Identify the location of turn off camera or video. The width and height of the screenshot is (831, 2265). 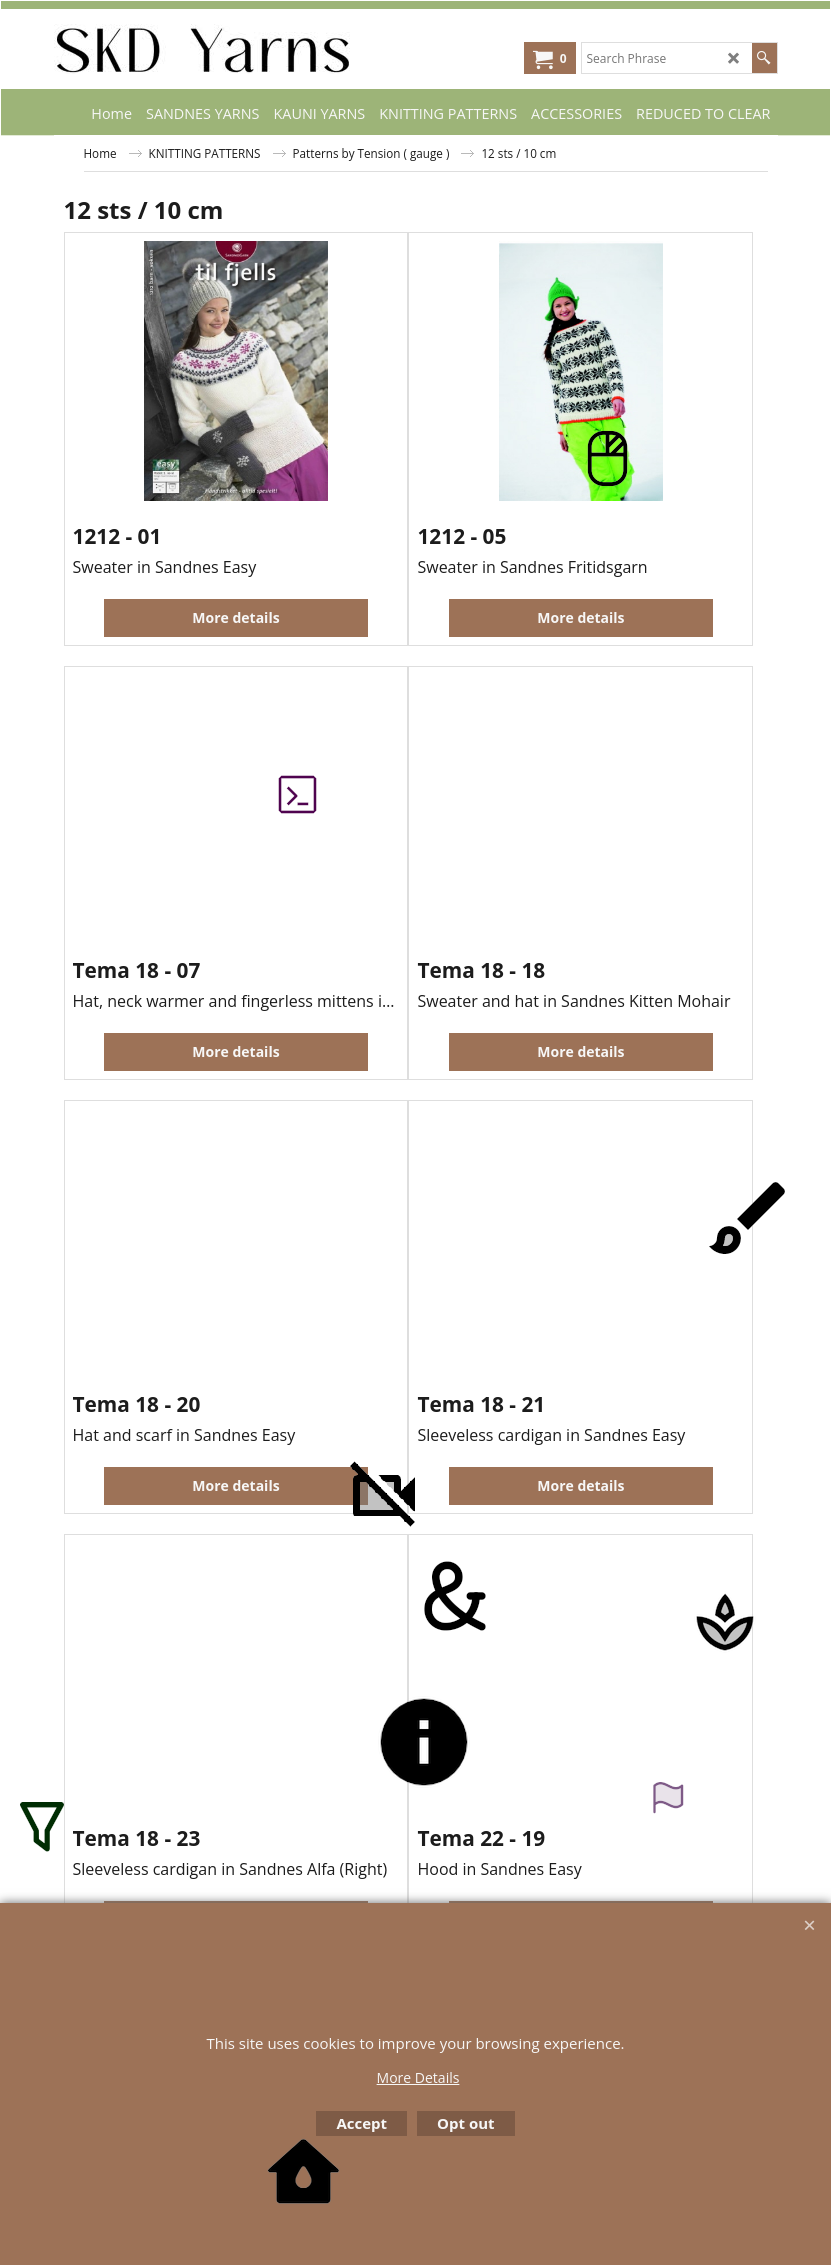
(384, 1496).